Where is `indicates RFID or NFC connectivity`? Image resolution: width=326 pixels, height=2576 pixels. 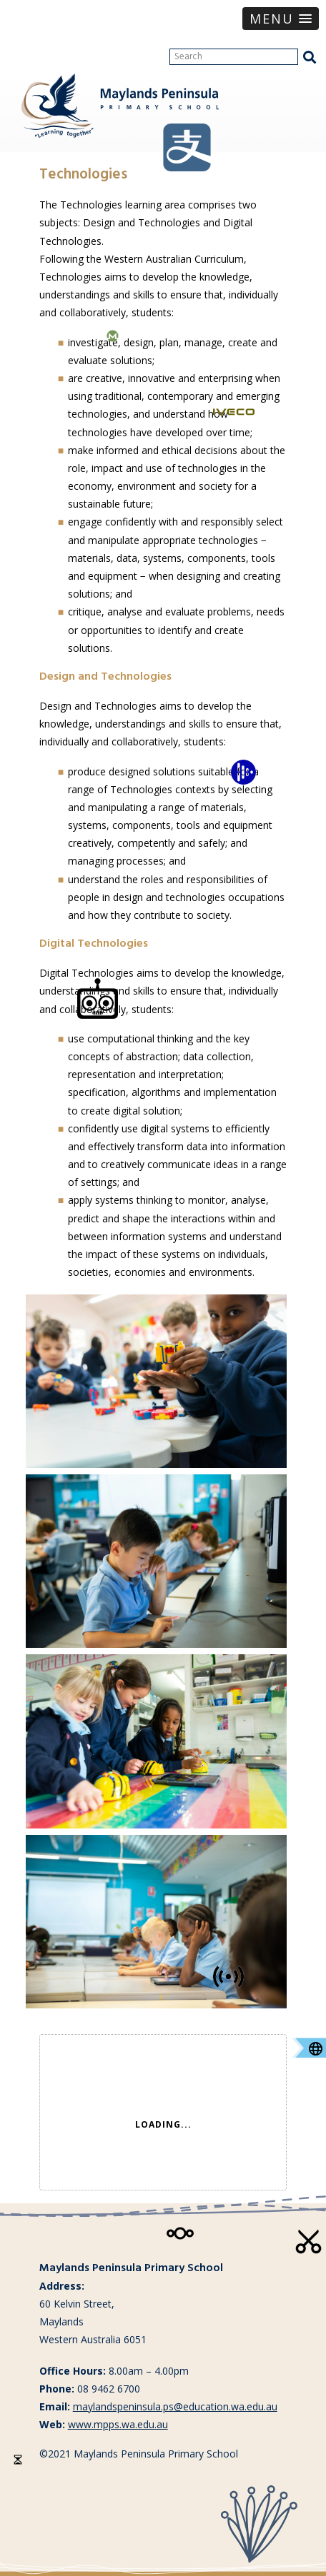 indicates RFID or NFC connectivity is located at coordinates (228, 1976).